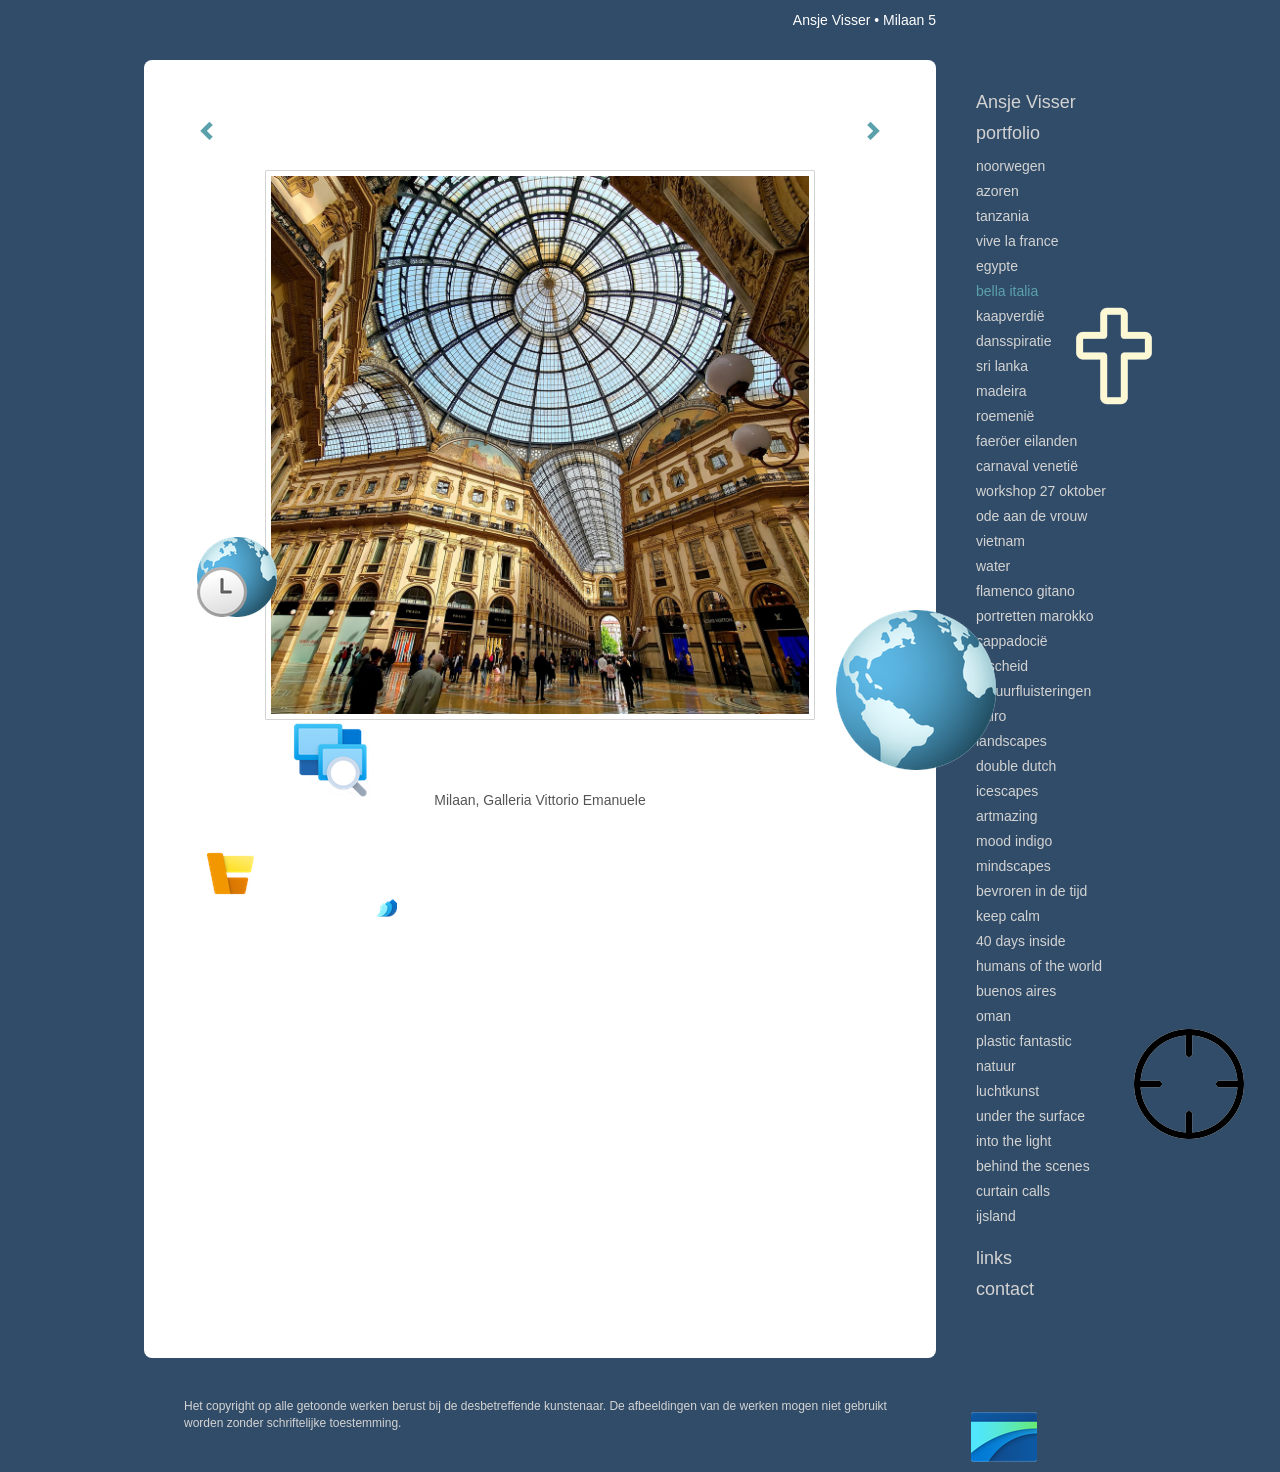 The height and width of the screenshot is (1472, 1280). What do you see at coordinates (237, 577) in the screenshot?
I see `view world clock or time zones` at bounding box center [237, 577].